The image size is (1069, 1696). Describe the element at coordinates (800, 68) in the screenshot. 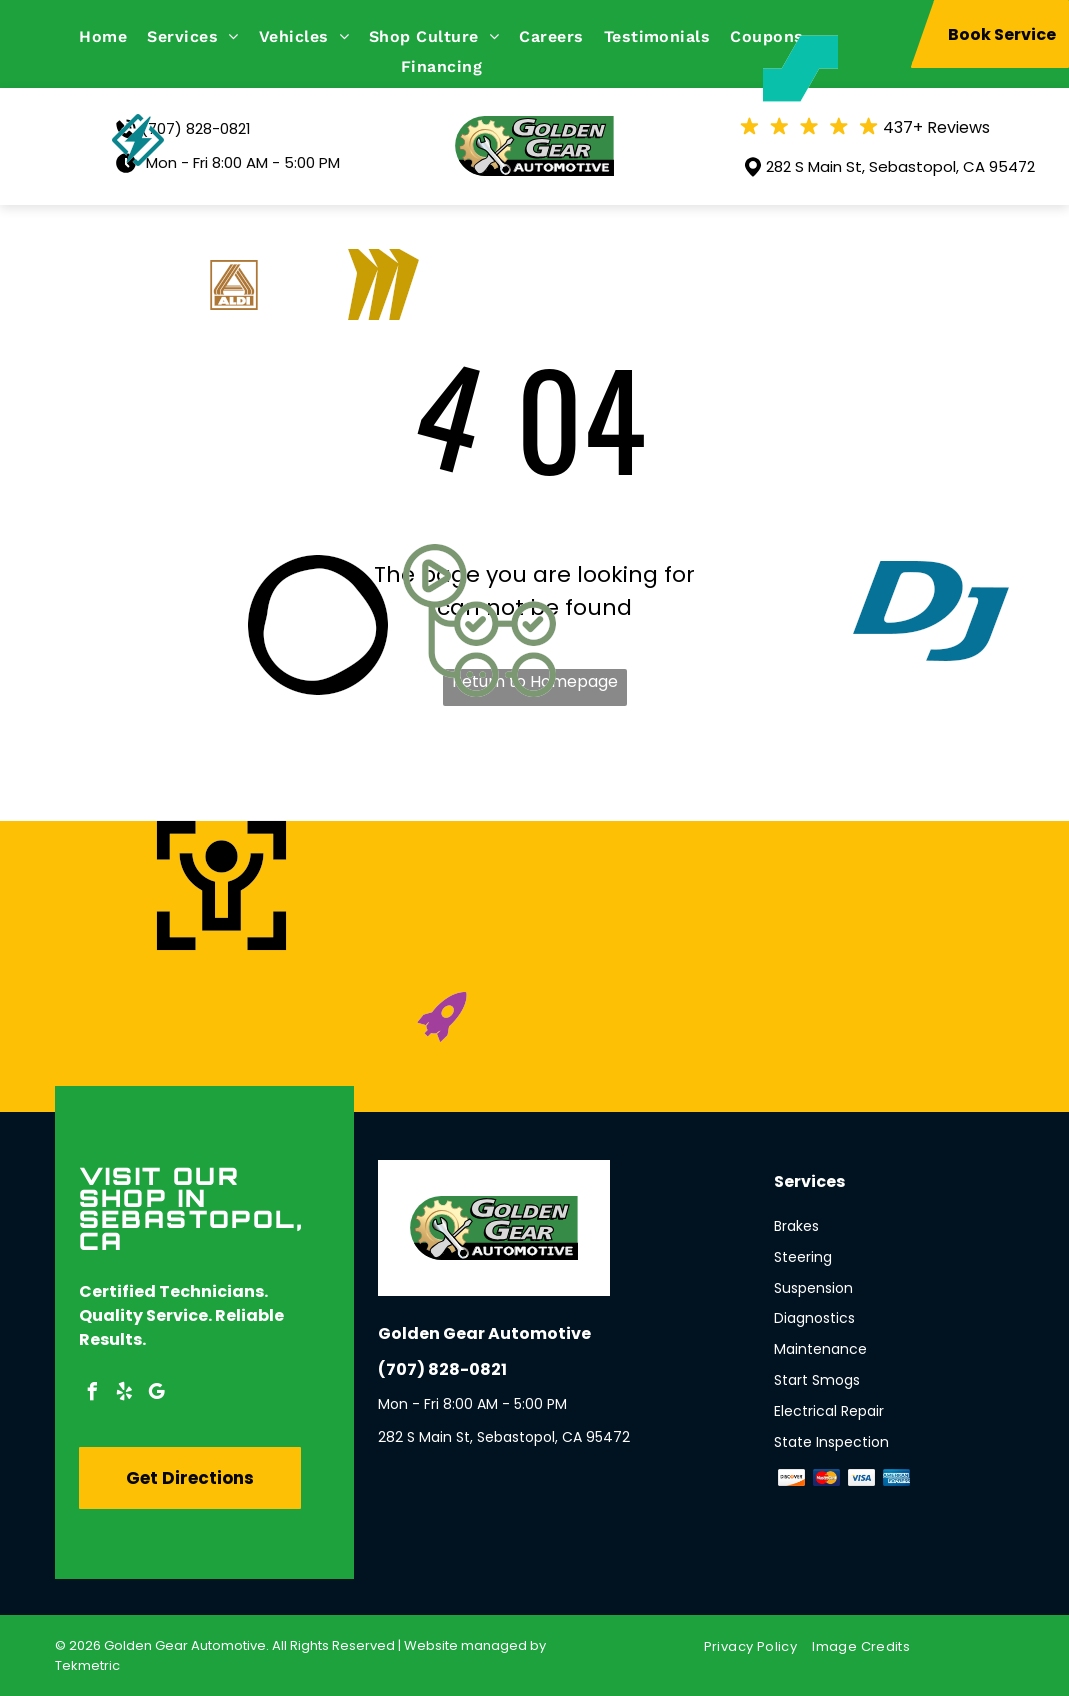

I see `salt project logo` at that location.